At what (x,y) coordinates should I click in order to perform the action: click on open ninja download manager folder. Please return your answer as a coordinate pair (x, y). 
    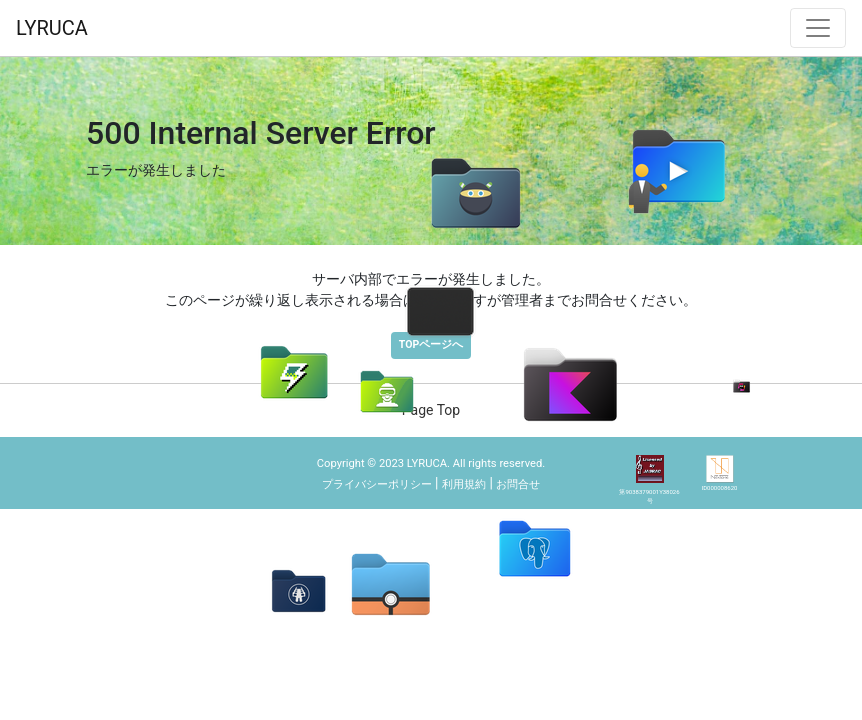
    Looking at the image, I should click on (475, 195).